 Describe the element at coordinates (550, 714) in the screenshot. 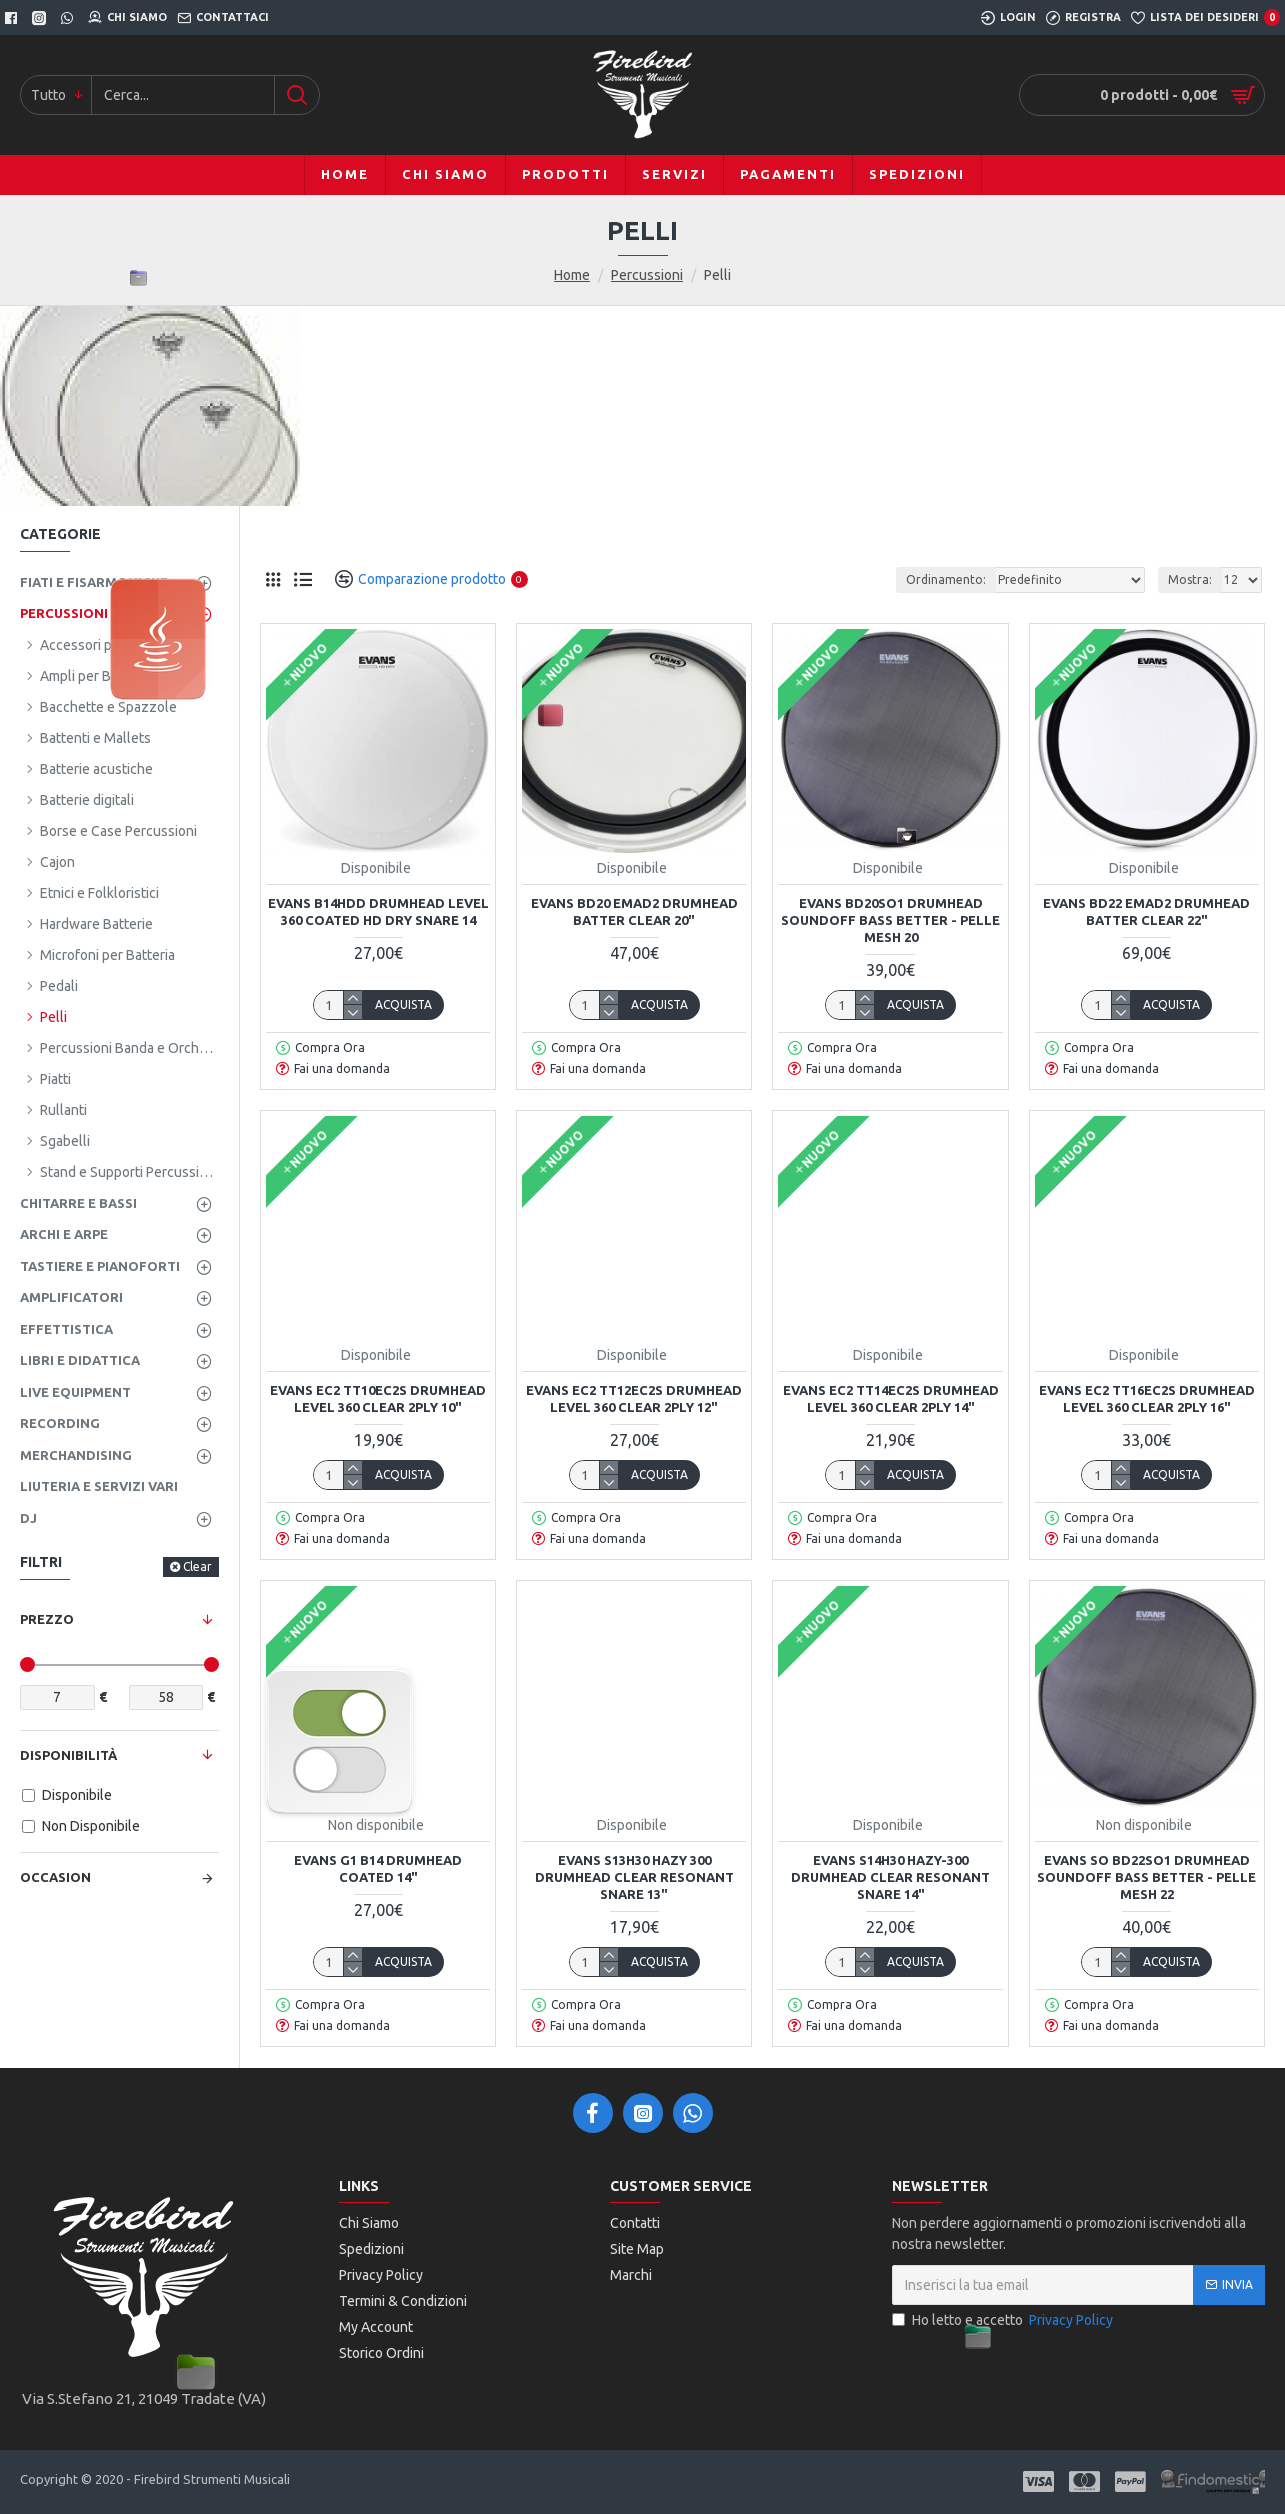

I see `access the desktop folder` at that location.